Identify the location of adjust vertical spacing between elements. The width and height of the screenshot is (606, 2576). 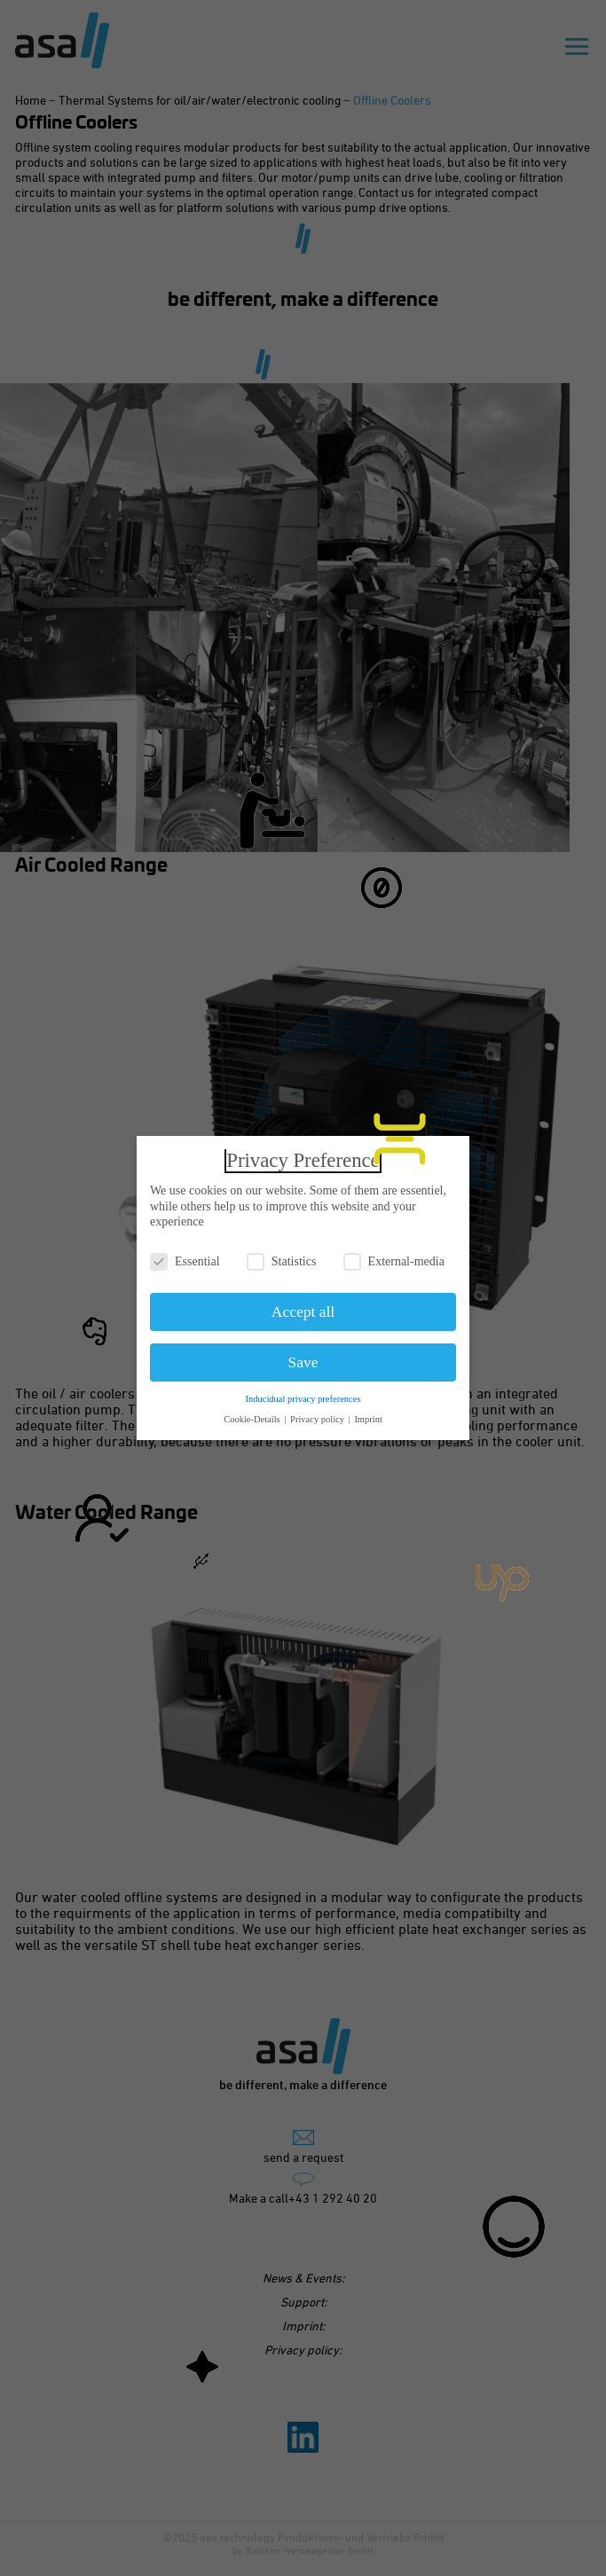
(399, 1139).